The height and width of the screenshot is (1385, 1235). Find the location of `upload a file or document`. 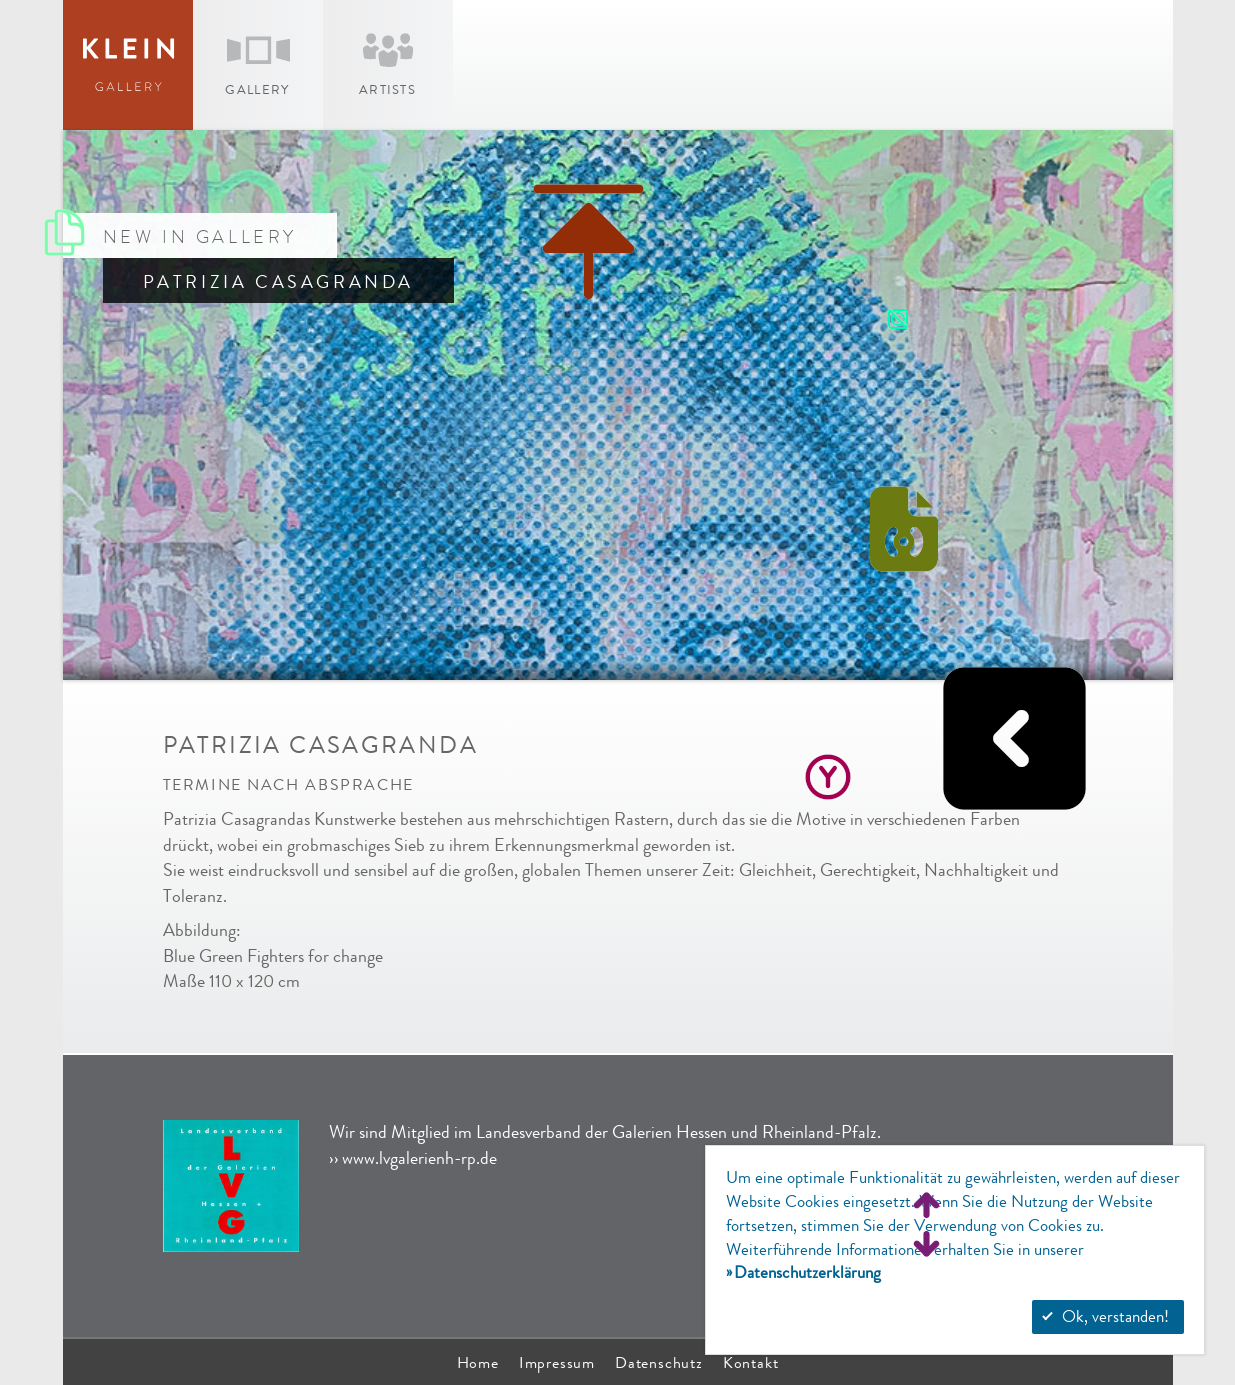

upload a file or document is located at coordinates (588, 239).